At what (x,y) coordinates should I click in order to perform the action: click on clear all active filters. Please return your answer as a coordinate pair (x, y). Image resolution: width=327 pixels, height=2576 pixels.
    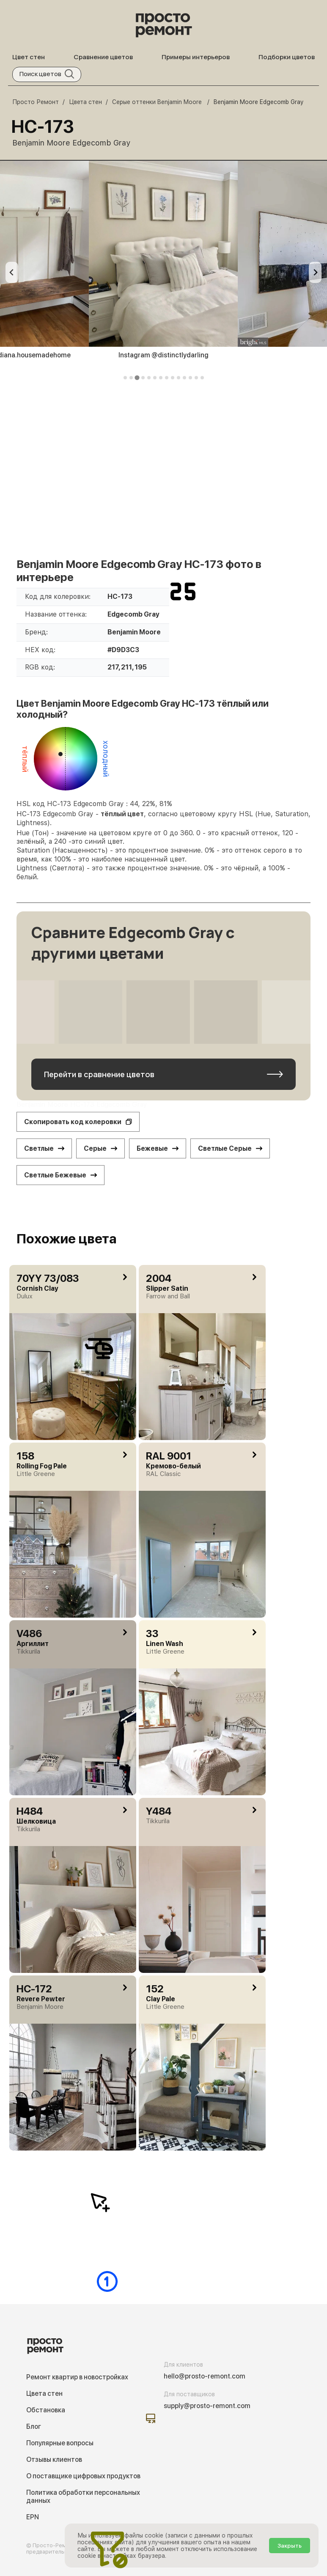
    Looking at the image, I should click on (107, 2548).